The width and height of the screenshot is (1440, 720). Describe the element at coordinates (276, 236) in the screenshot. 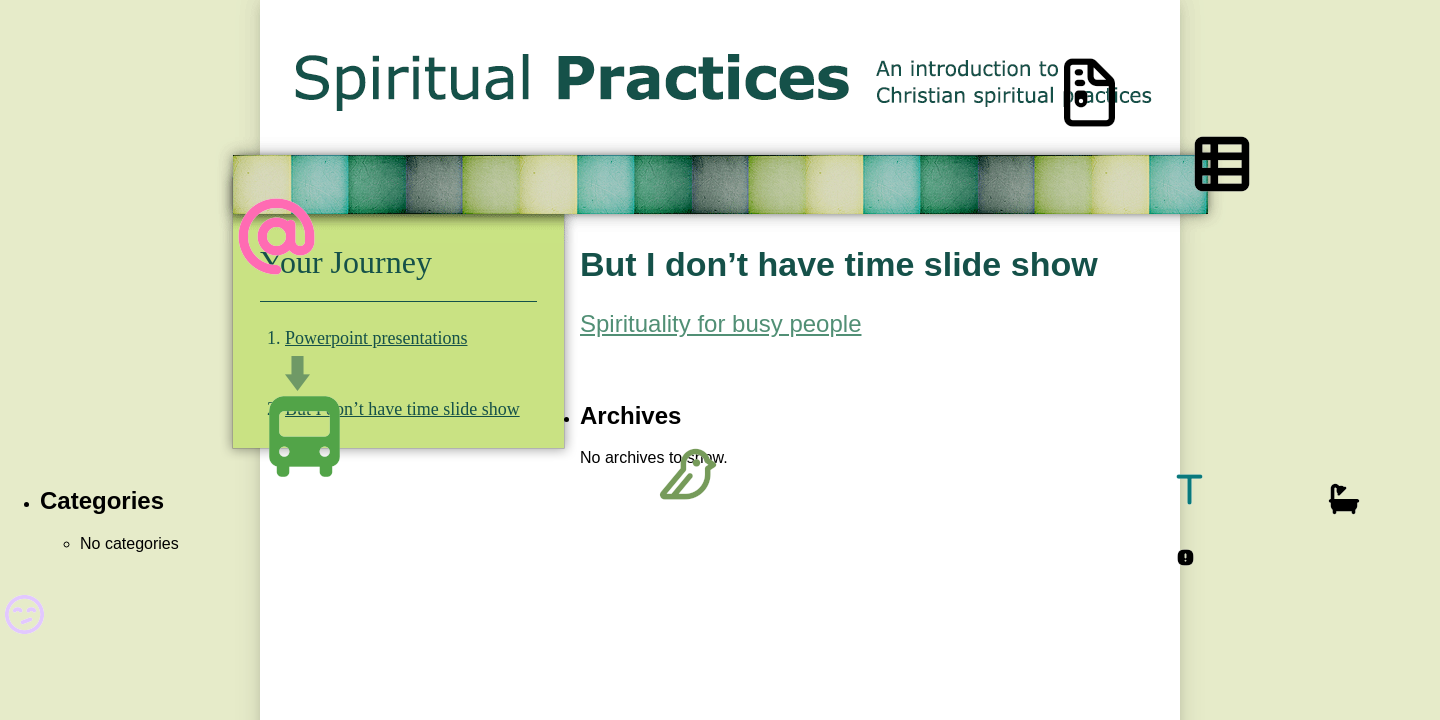

I see `enter an email address` at that location.